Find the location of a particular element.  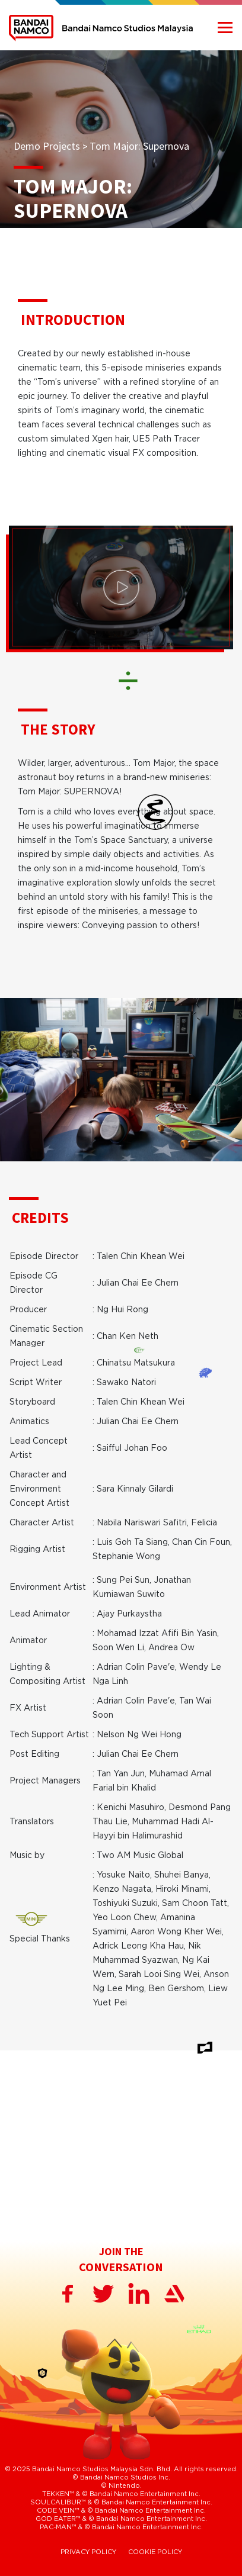

mini cooper brand logo is located at coordinates (31, 1919).